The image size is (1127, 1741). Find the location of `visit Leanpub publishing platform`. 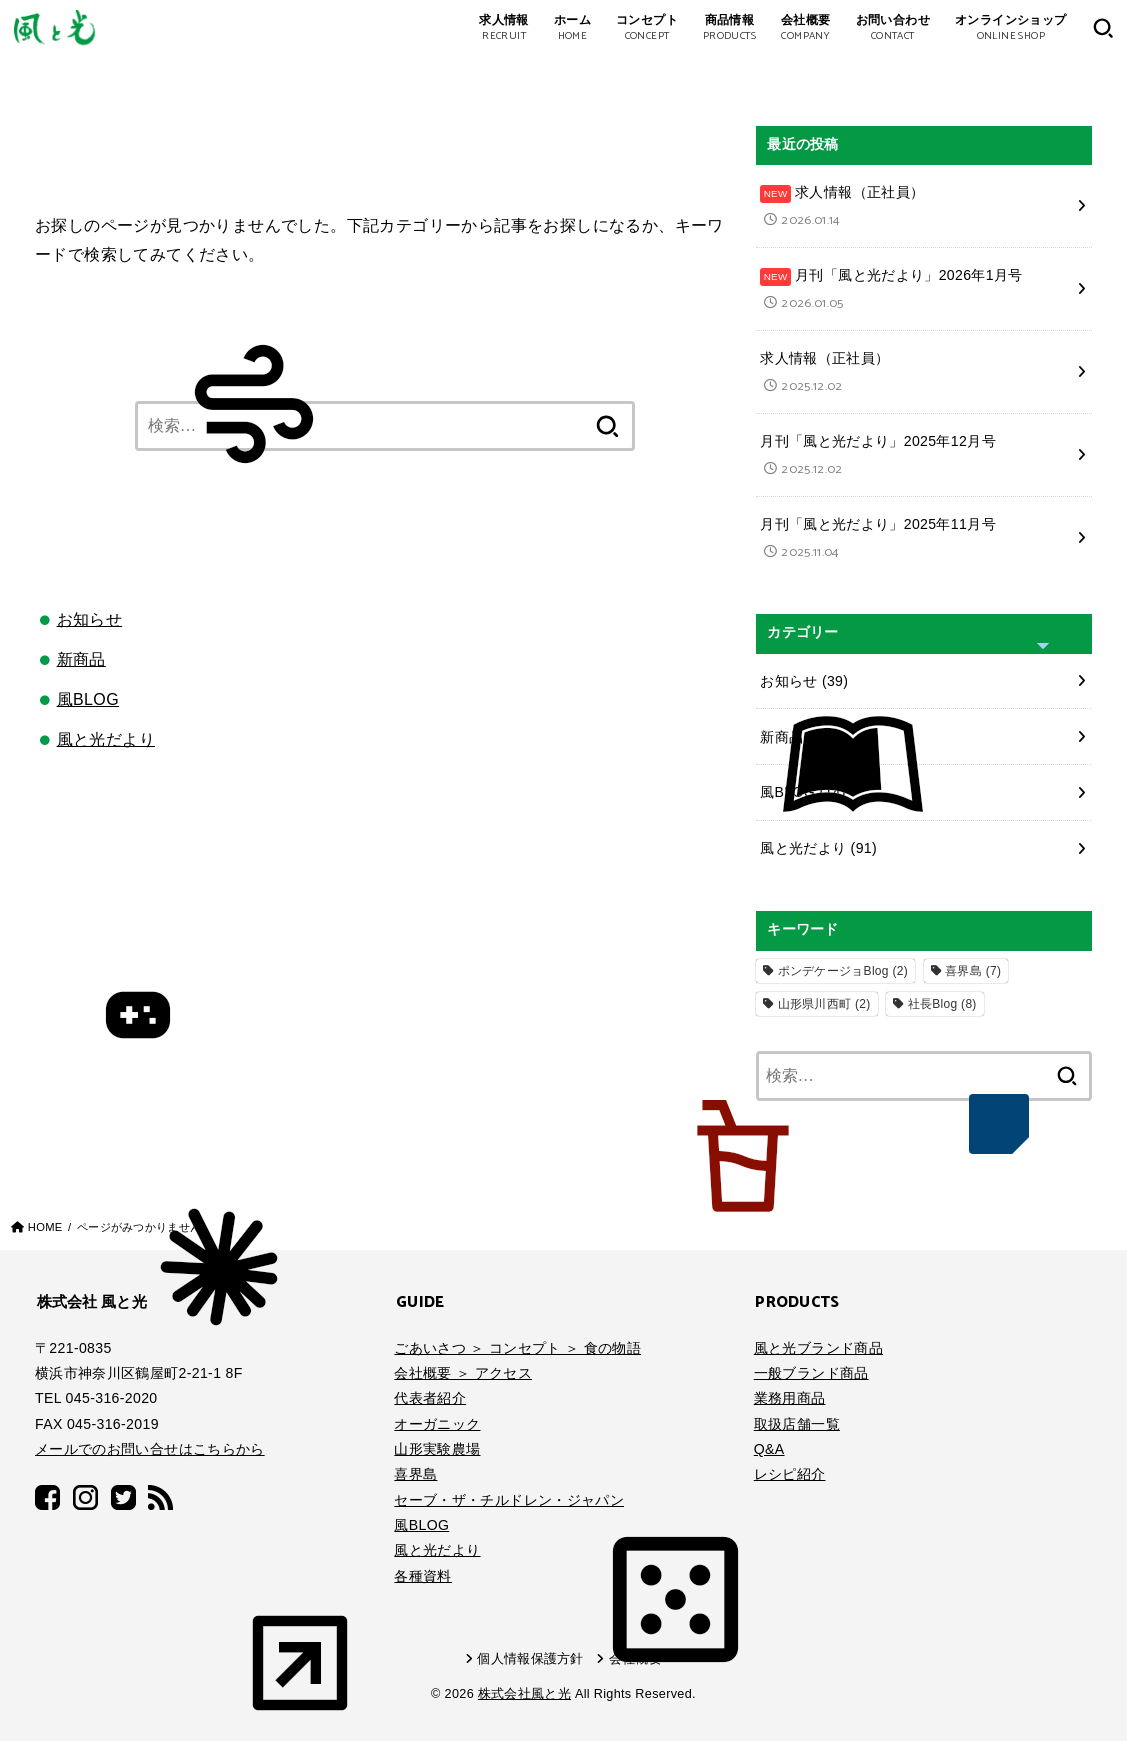

visit Leanpub publishing platform is located at coordinates (853, 764).